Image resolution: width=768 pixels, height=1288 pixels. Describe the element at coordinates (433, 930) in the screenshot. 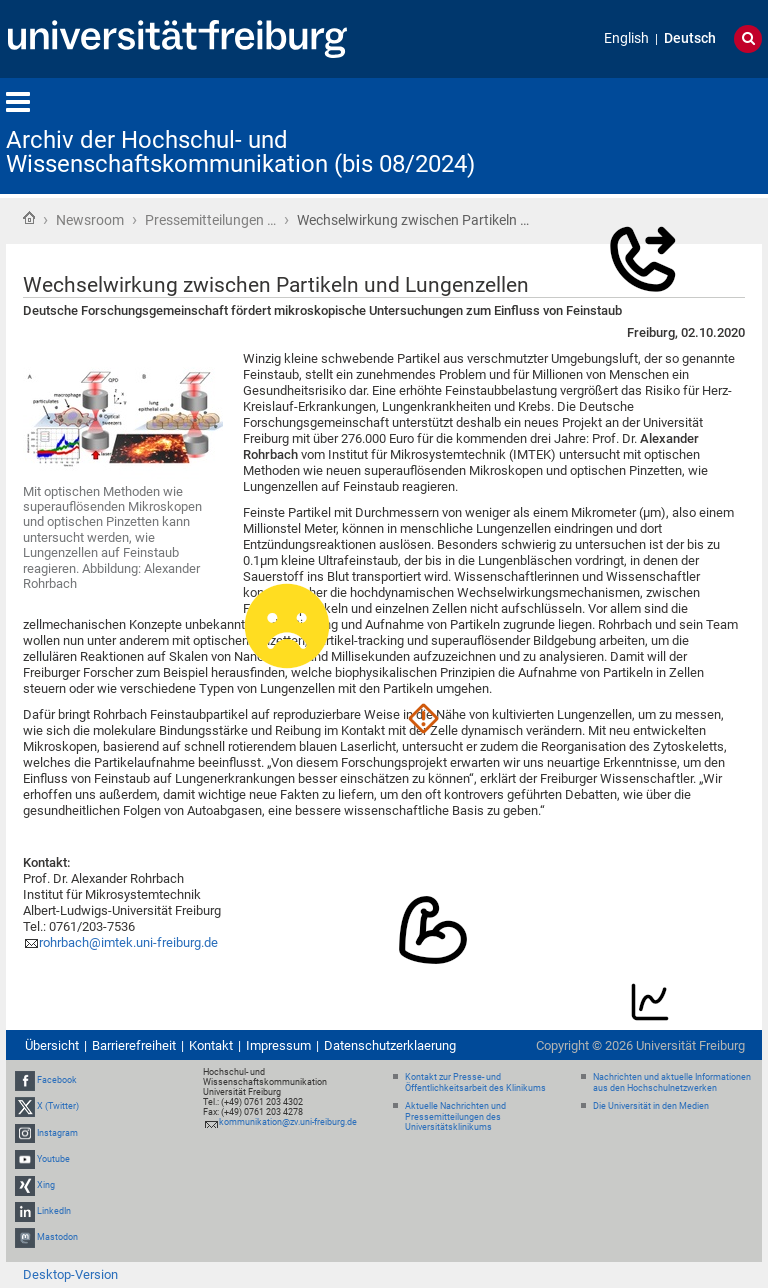

I see `indicates strength or power feature` at that location.